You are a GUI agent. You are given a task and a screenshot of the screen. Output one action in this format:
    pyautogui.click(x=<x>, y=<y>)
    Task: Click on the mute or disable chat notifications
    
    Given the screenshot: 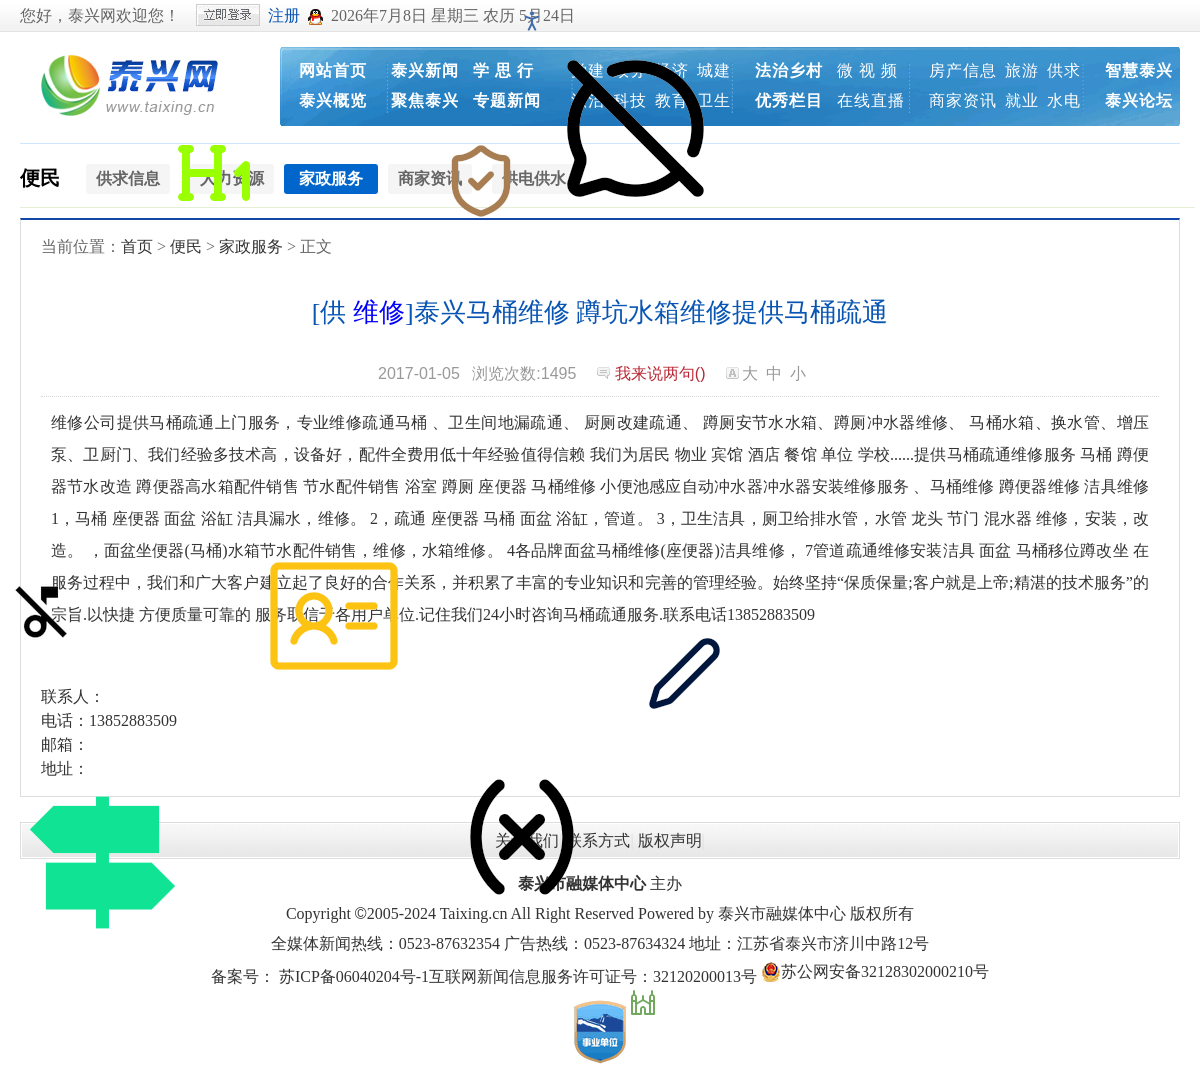 What is the action you would take?
    pyautogui.click(x=635, y=128)
    